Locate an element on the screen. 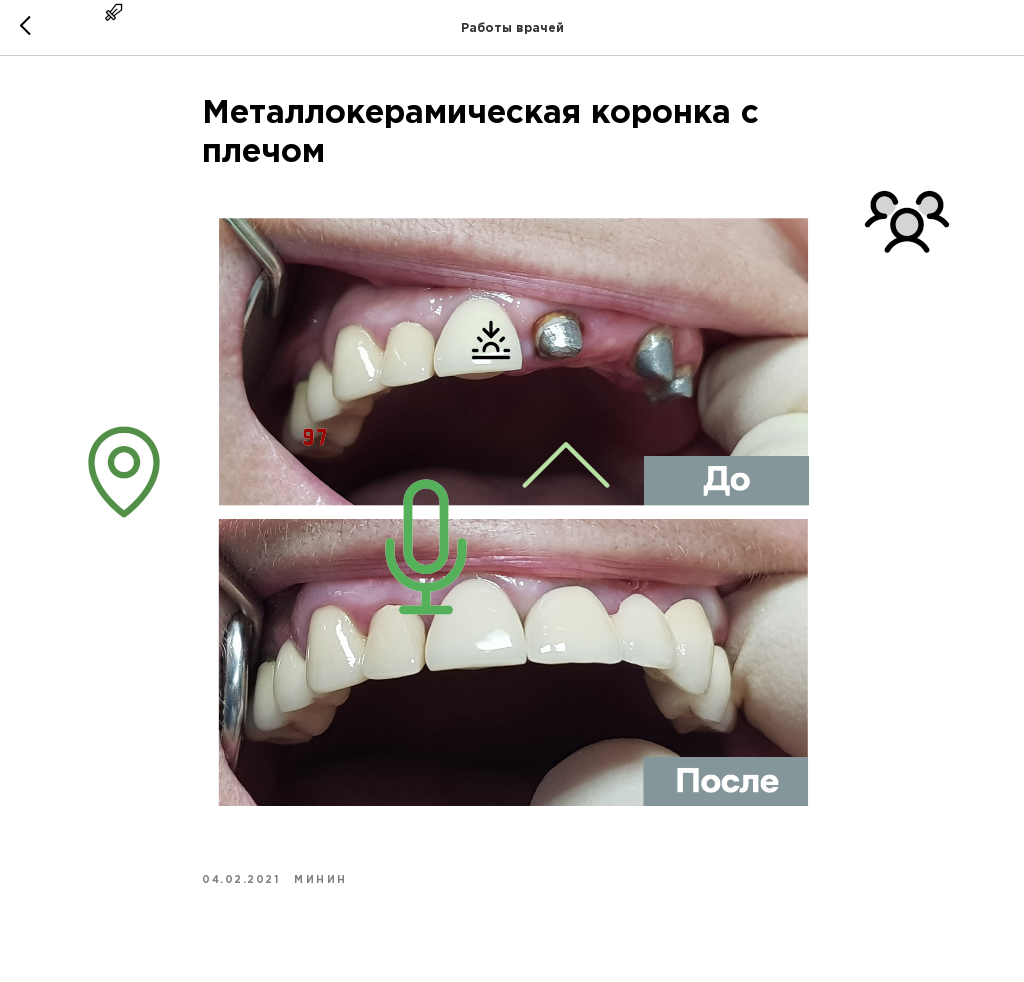  view or set a location on the map is located at coordinates (124, 472).